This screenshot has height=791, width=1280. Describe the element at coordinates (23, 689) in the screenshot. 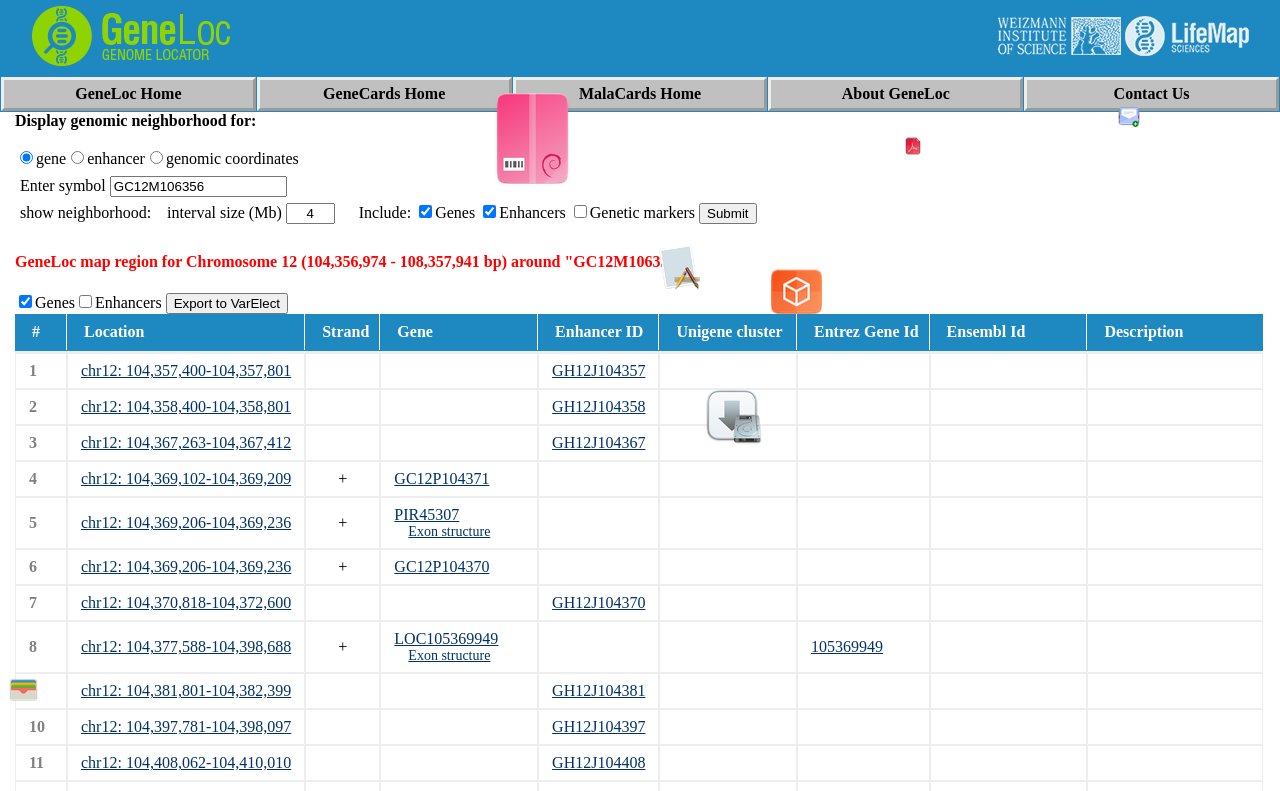

I see `access wallet settings and preferences` at that location.